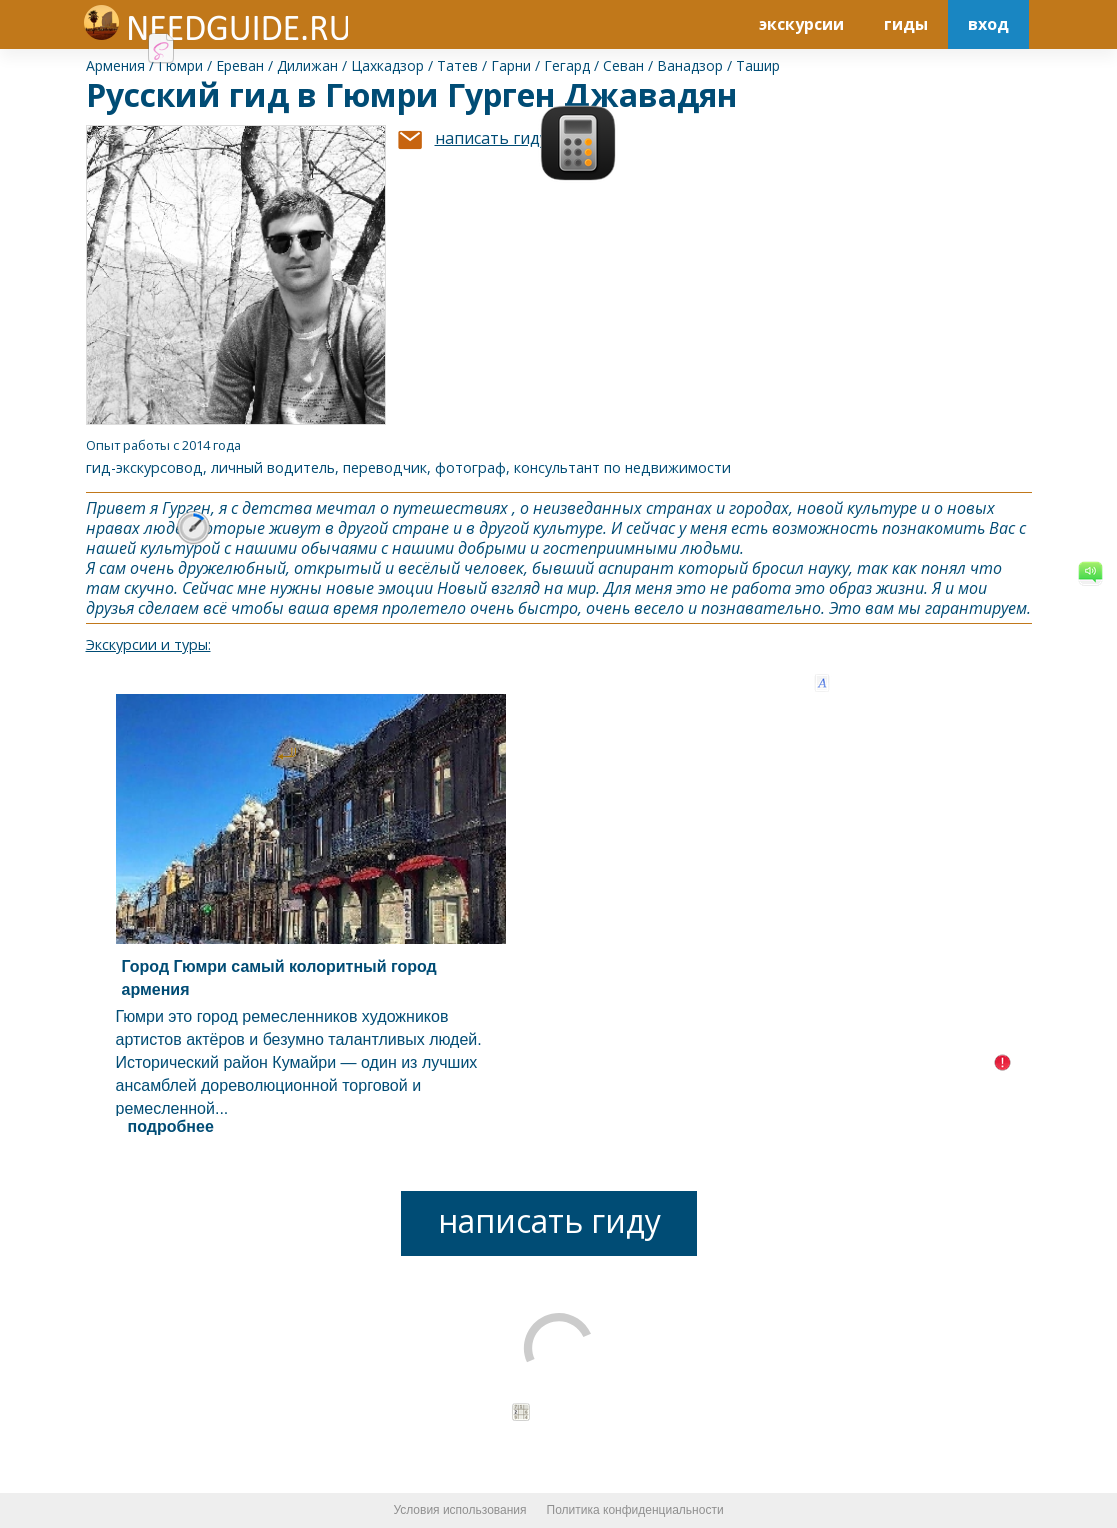 This screenshot has width=1117, height=1528. What do you see at coordinates (822, 683) in the screenshot?
I see `a TrueType font file` at bounding box center [822, 683].